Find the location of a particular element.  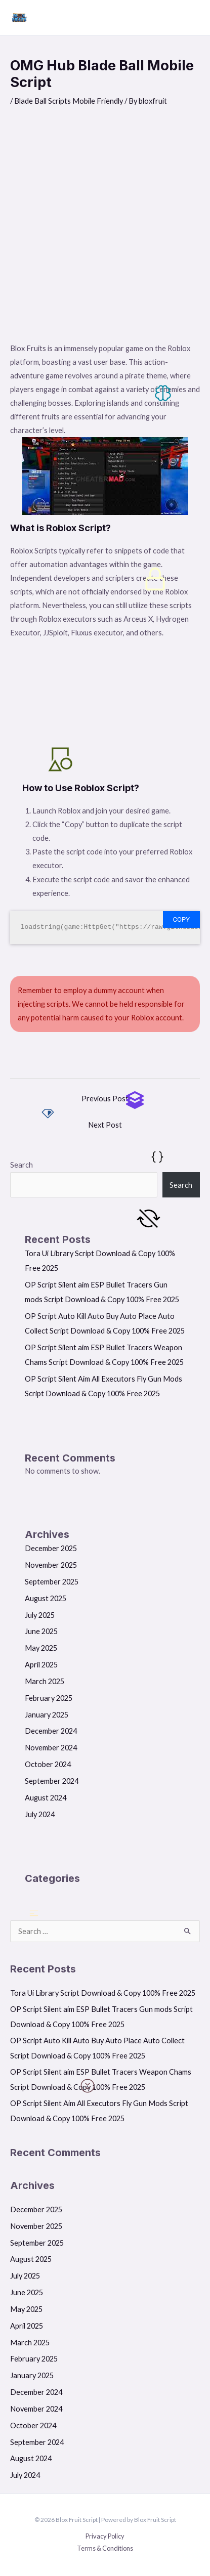

indicates AI or system is processing a request is located at coordinates (163, 393).